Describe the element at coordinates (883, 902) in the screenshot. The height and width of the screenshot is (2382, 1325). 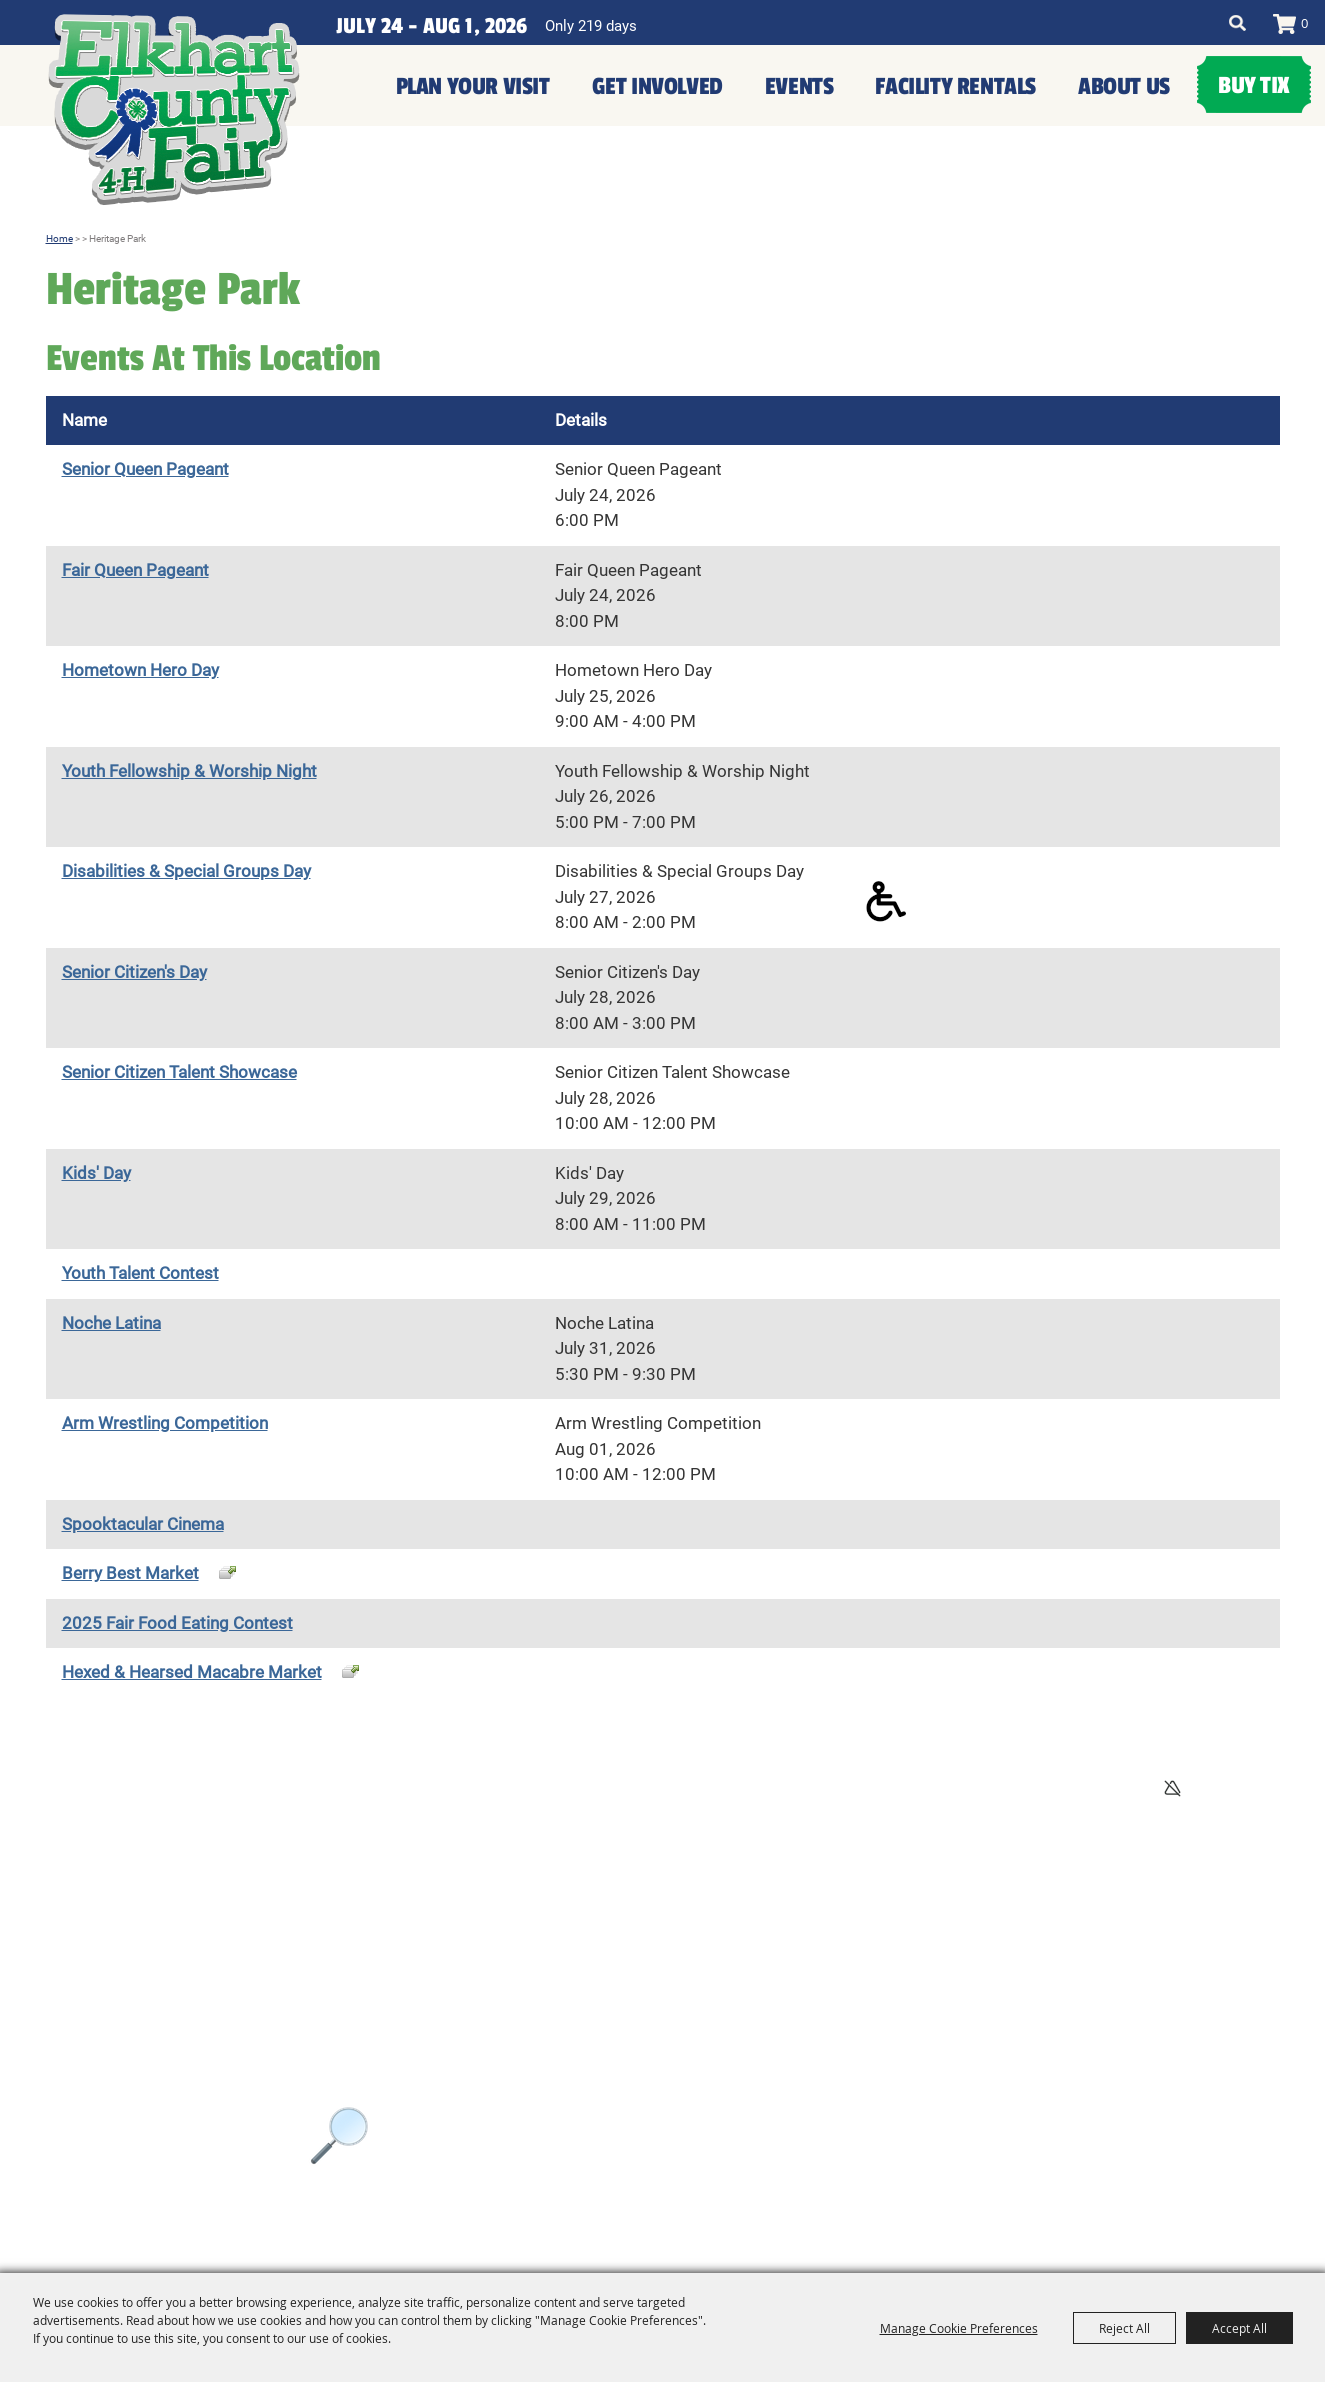
I see `indicates wheelchair accessible facilities` at that location.